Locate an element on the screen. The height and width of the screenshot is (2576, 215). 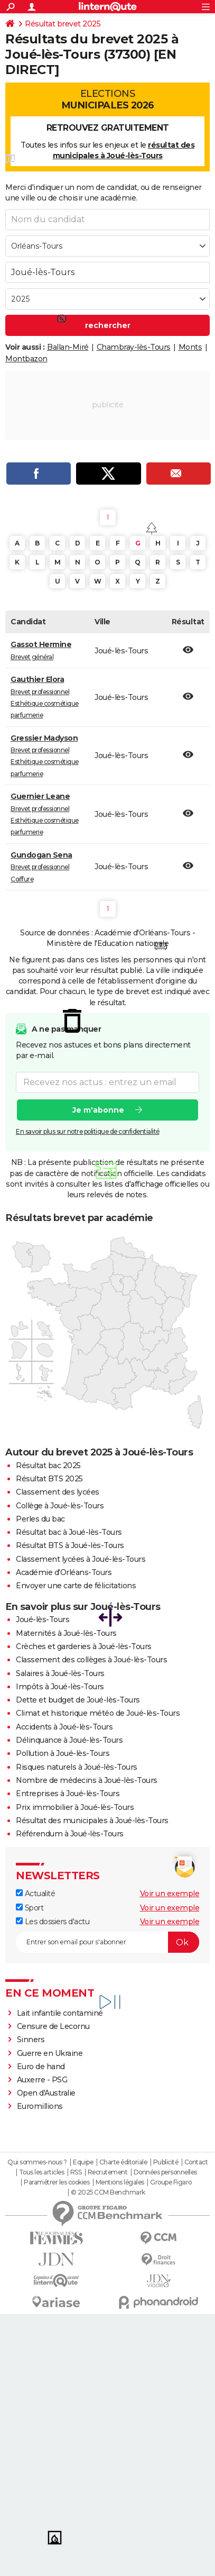
expand content horizontally is located at coordinates (110, 1617).